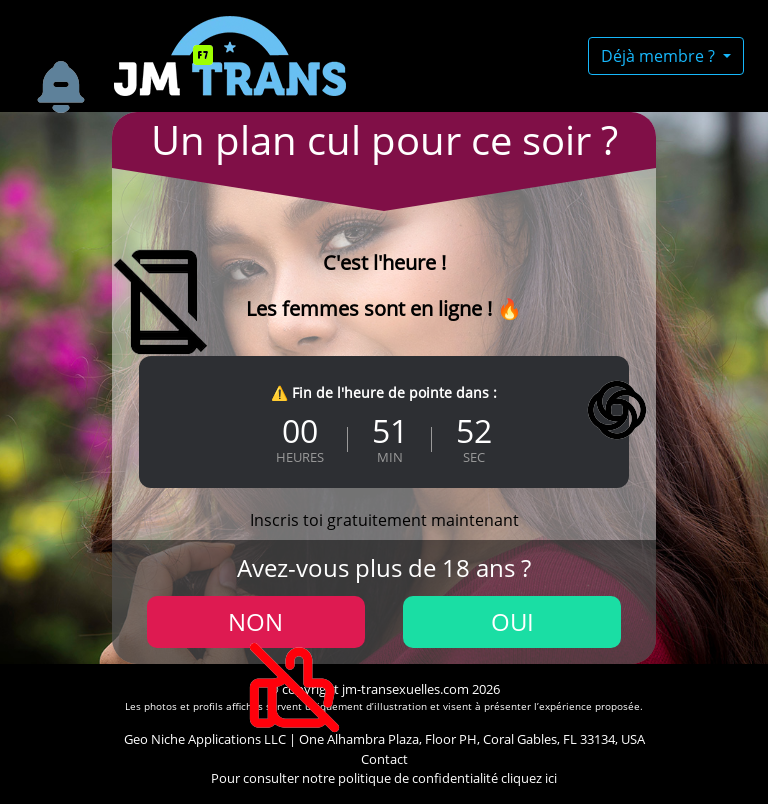 The height and width of the screenshot is (804, 768). What do you see at coordinates (203, 55) in the screenshot?
I see `F7 keyboard function key` at bounding box center [203, 55].